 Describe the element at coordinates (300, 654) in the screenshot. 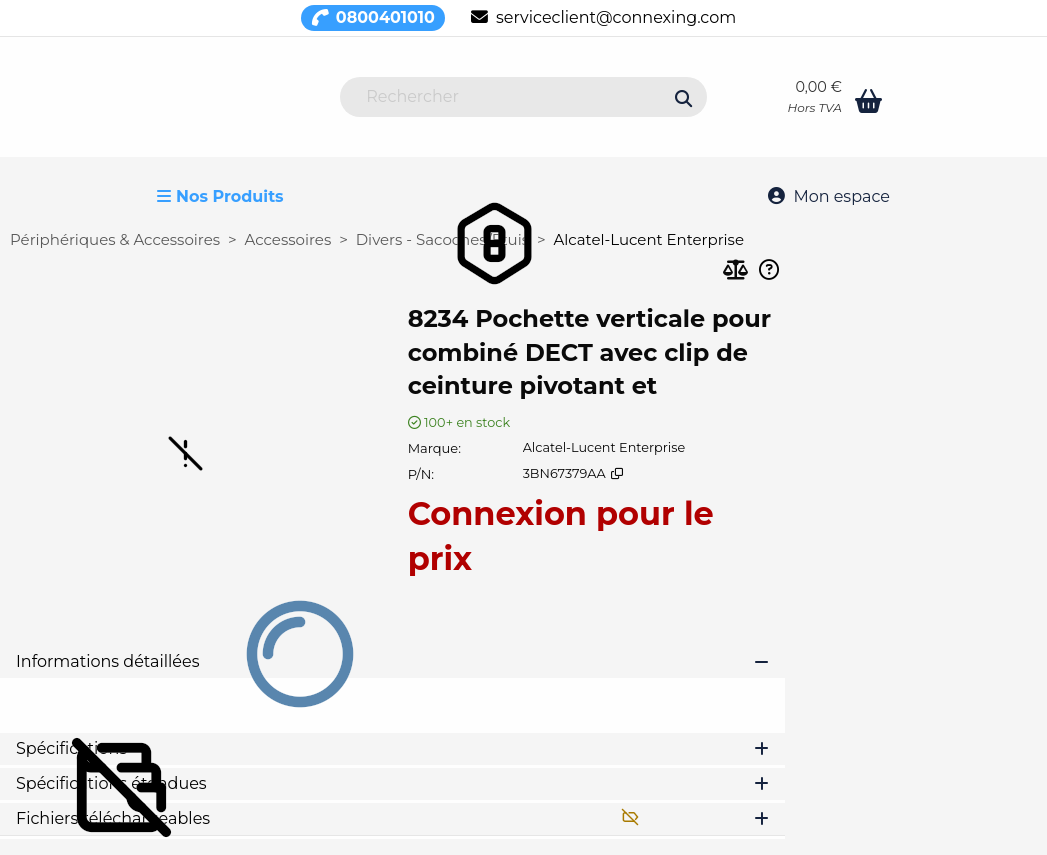

I see `apply inner shadow effect to top-left corner` at that location.